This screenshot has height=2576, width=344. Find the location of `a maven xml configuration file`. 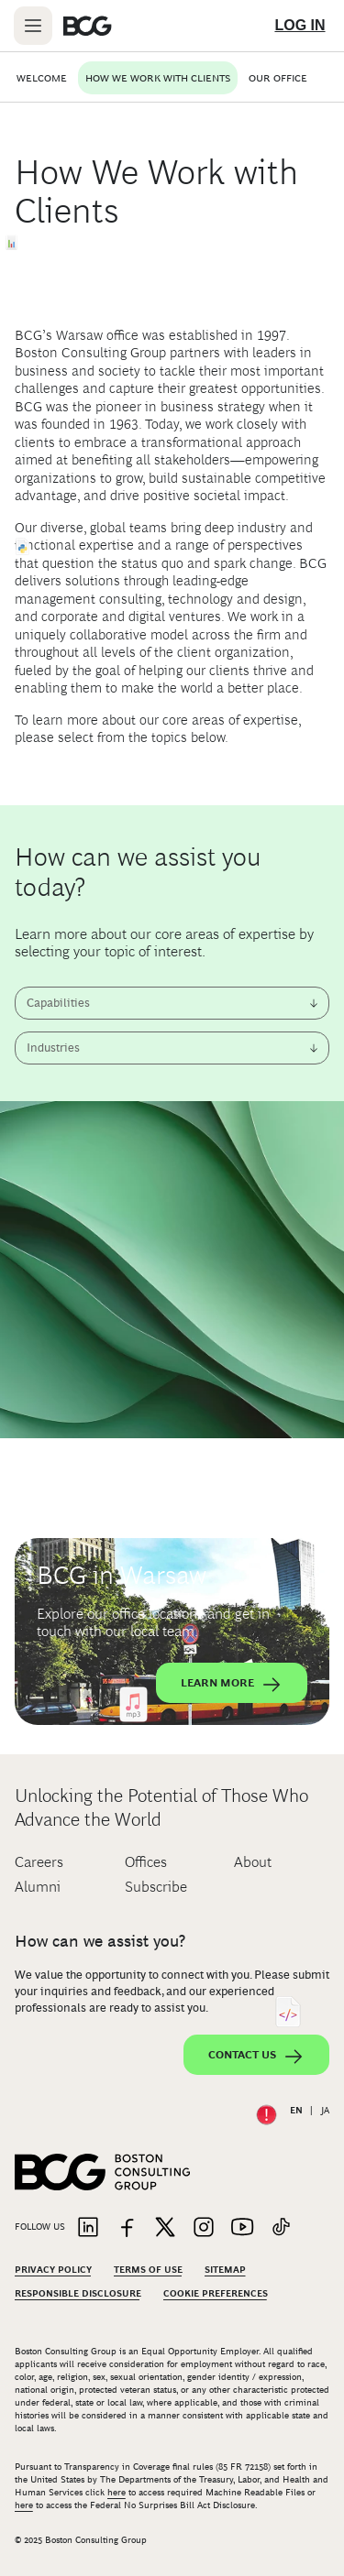

a maven xml configuration file is located at coordinates (288, 2012).